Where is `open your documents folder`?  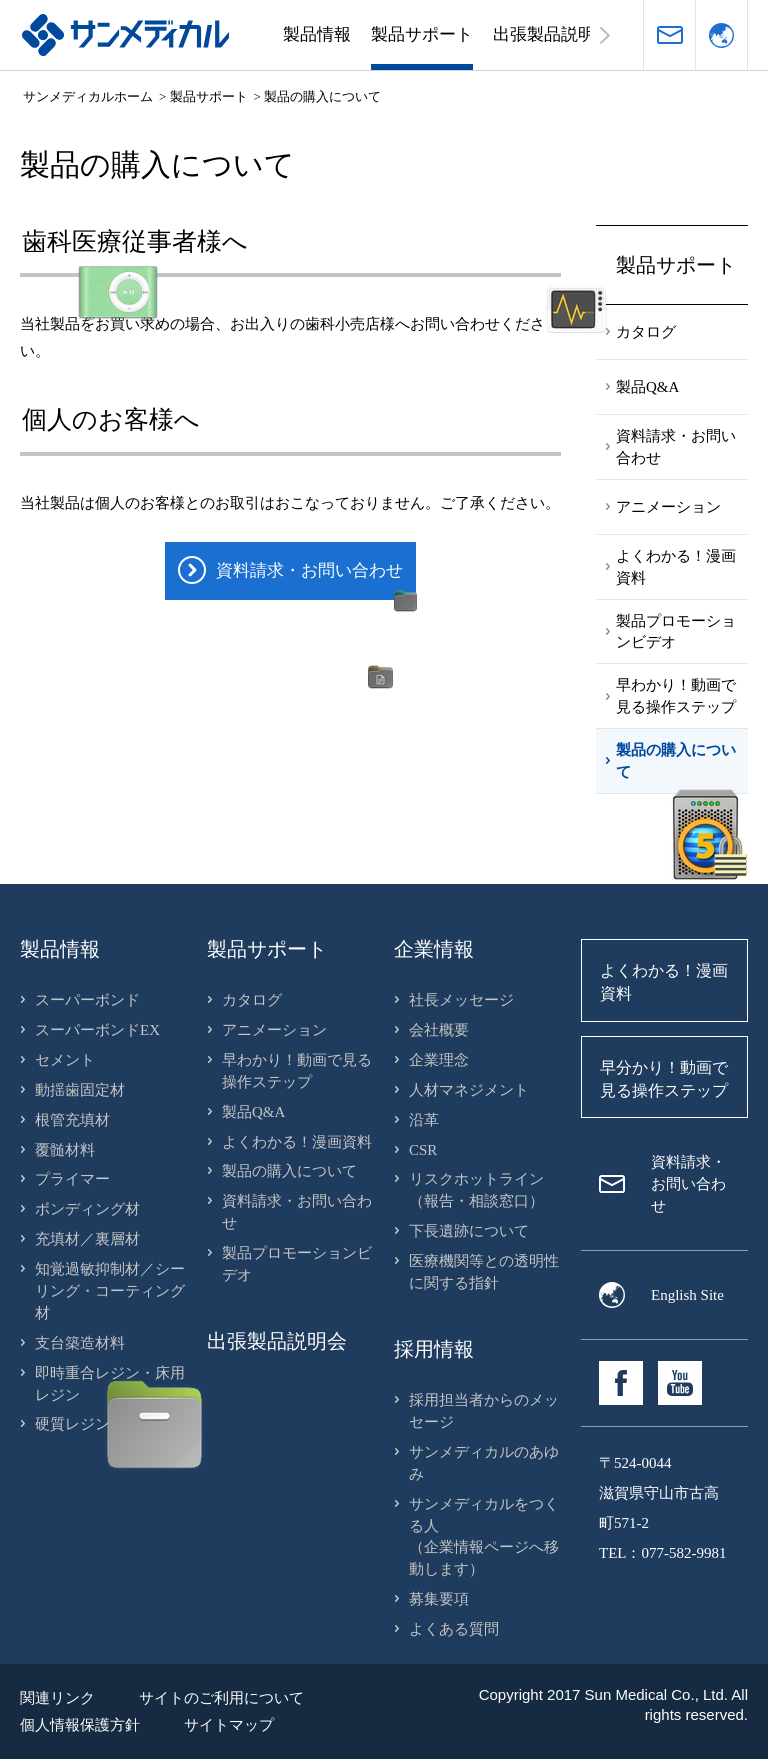
open your documents folder is located at coordinates (380, 676).